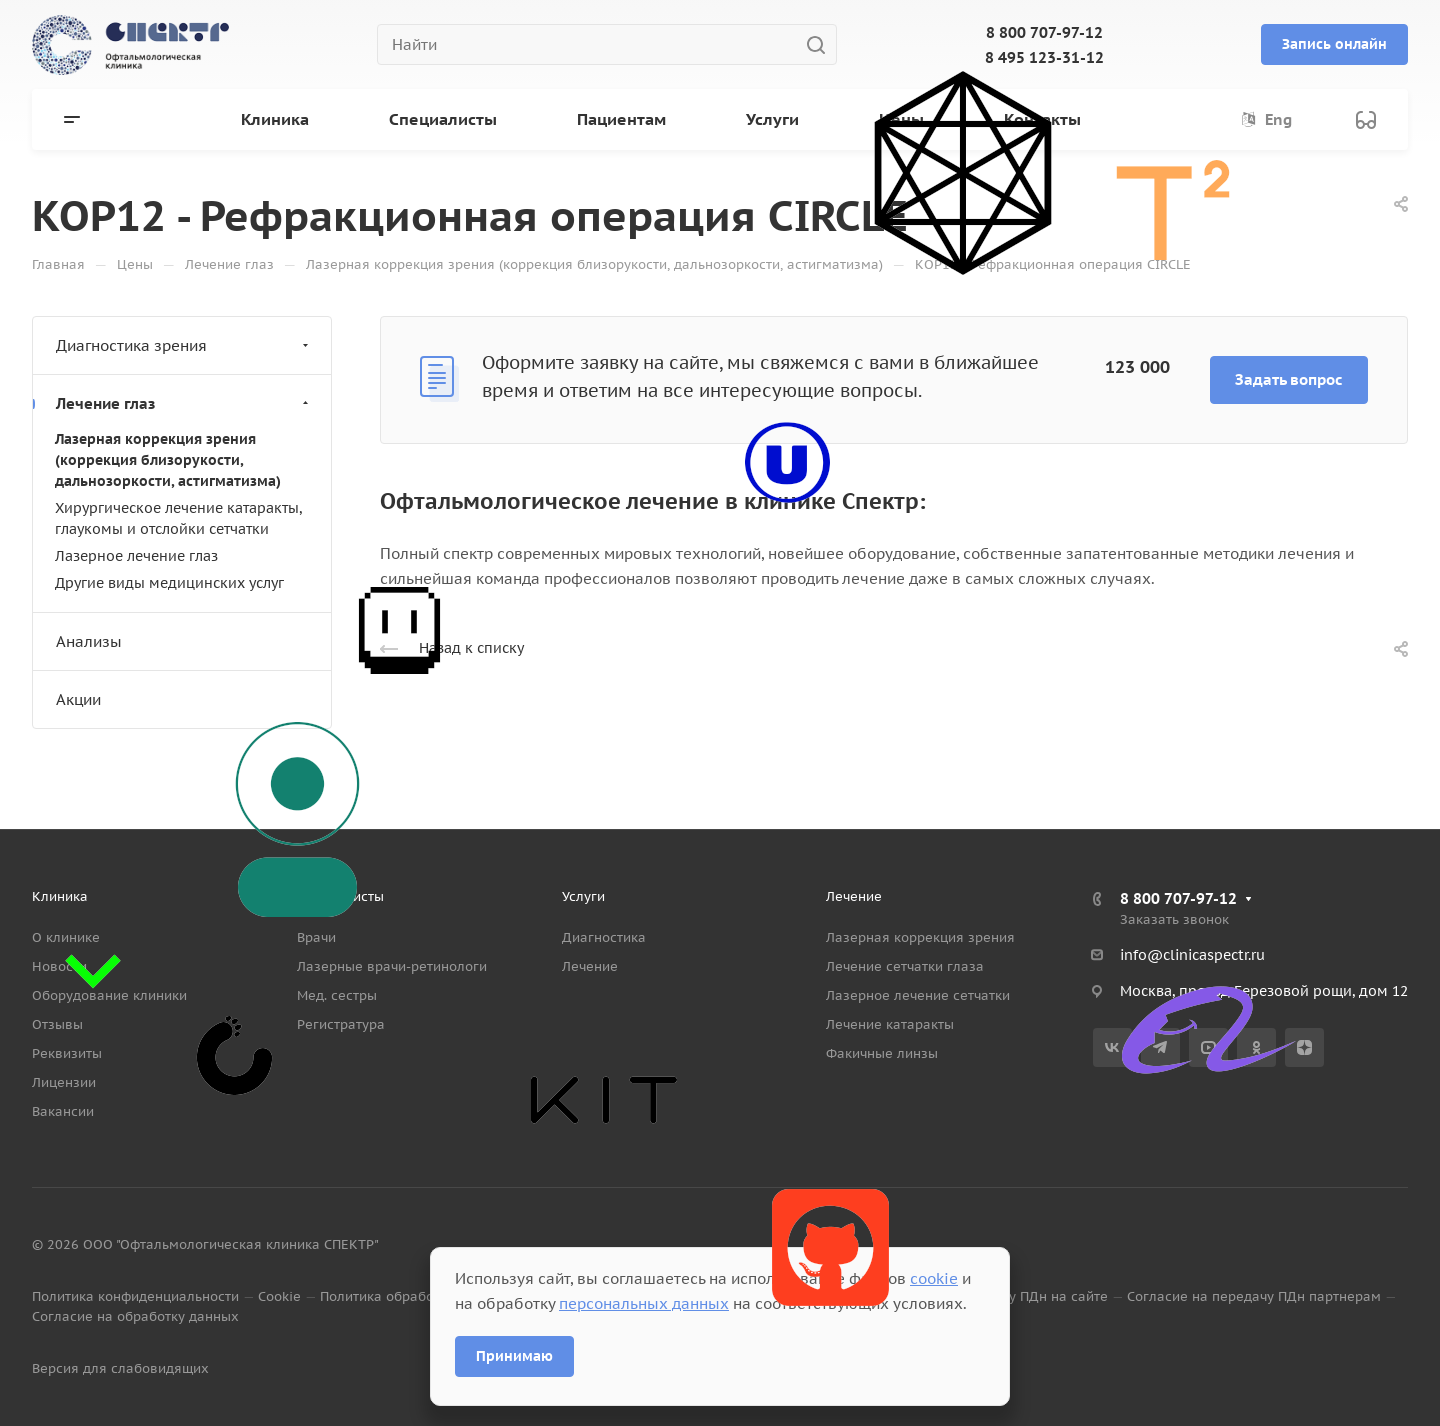  What do you see at coordinates (963, 173) in the screenshot?
I see `OpenJS Foundation logo` at bounding box center [963, 173].